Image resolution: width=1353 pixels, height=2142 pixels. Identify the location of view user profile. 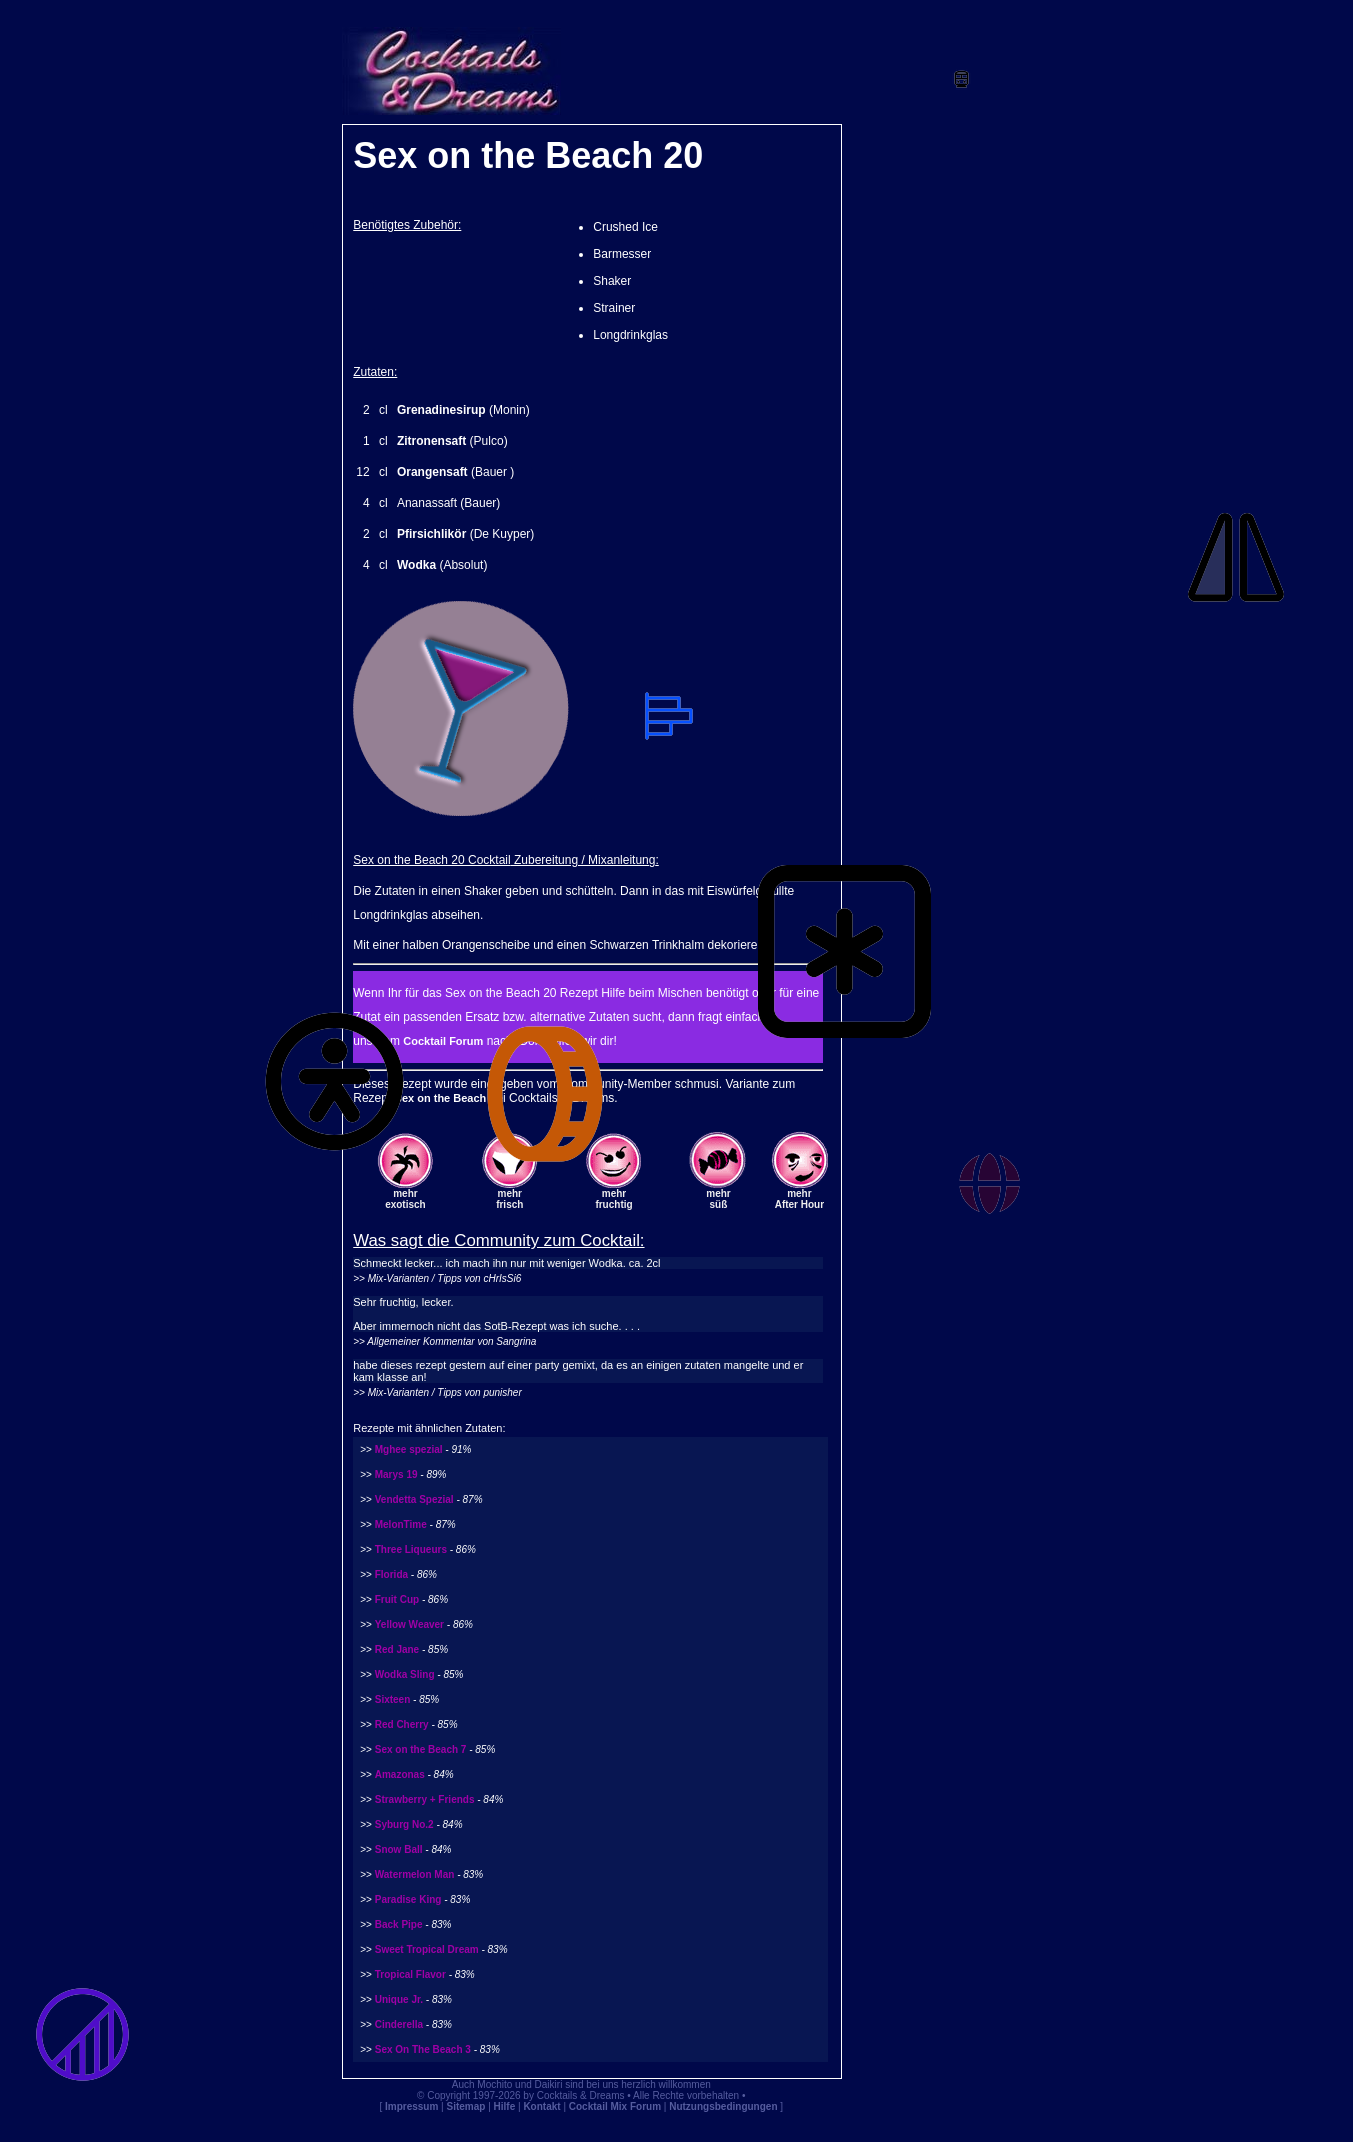
(334, 1081).